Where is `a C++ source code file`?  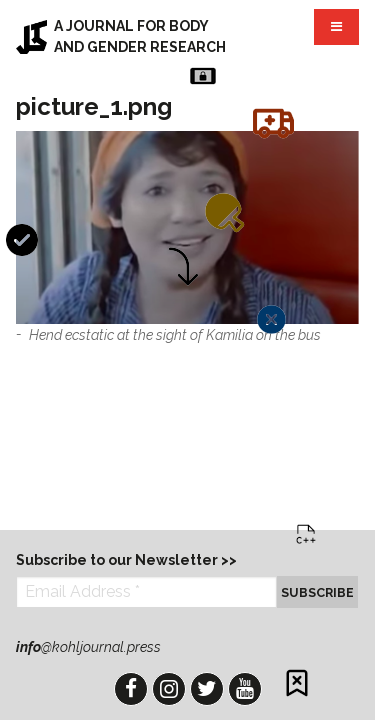 a C++ source code file is located at coordinates (306, 535).